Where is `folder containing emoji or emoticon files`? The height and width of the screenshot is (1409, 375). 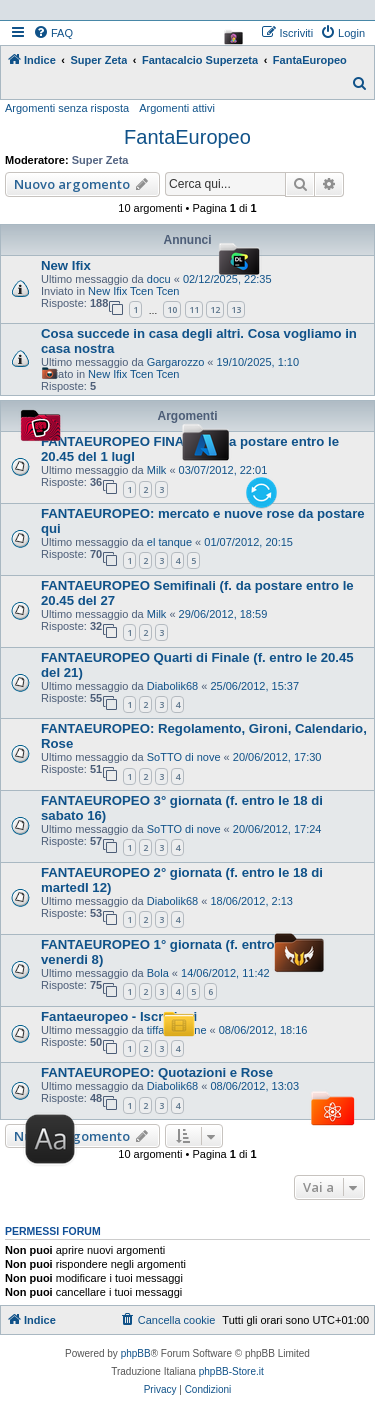
folder containing emoji or emoticon files is located at coordinates (233, 37).